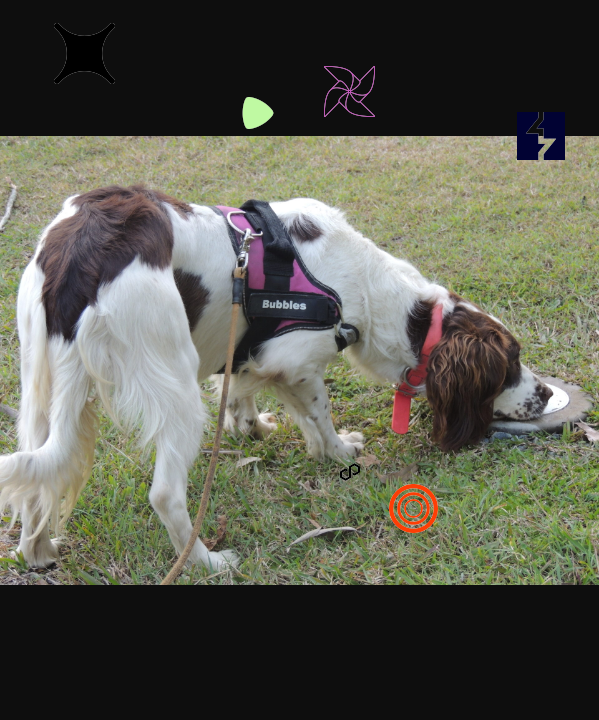  What do you see at coordinates (413, 508) in the screenshot?
I see `open zen browser` at bounding box center [413, 508].